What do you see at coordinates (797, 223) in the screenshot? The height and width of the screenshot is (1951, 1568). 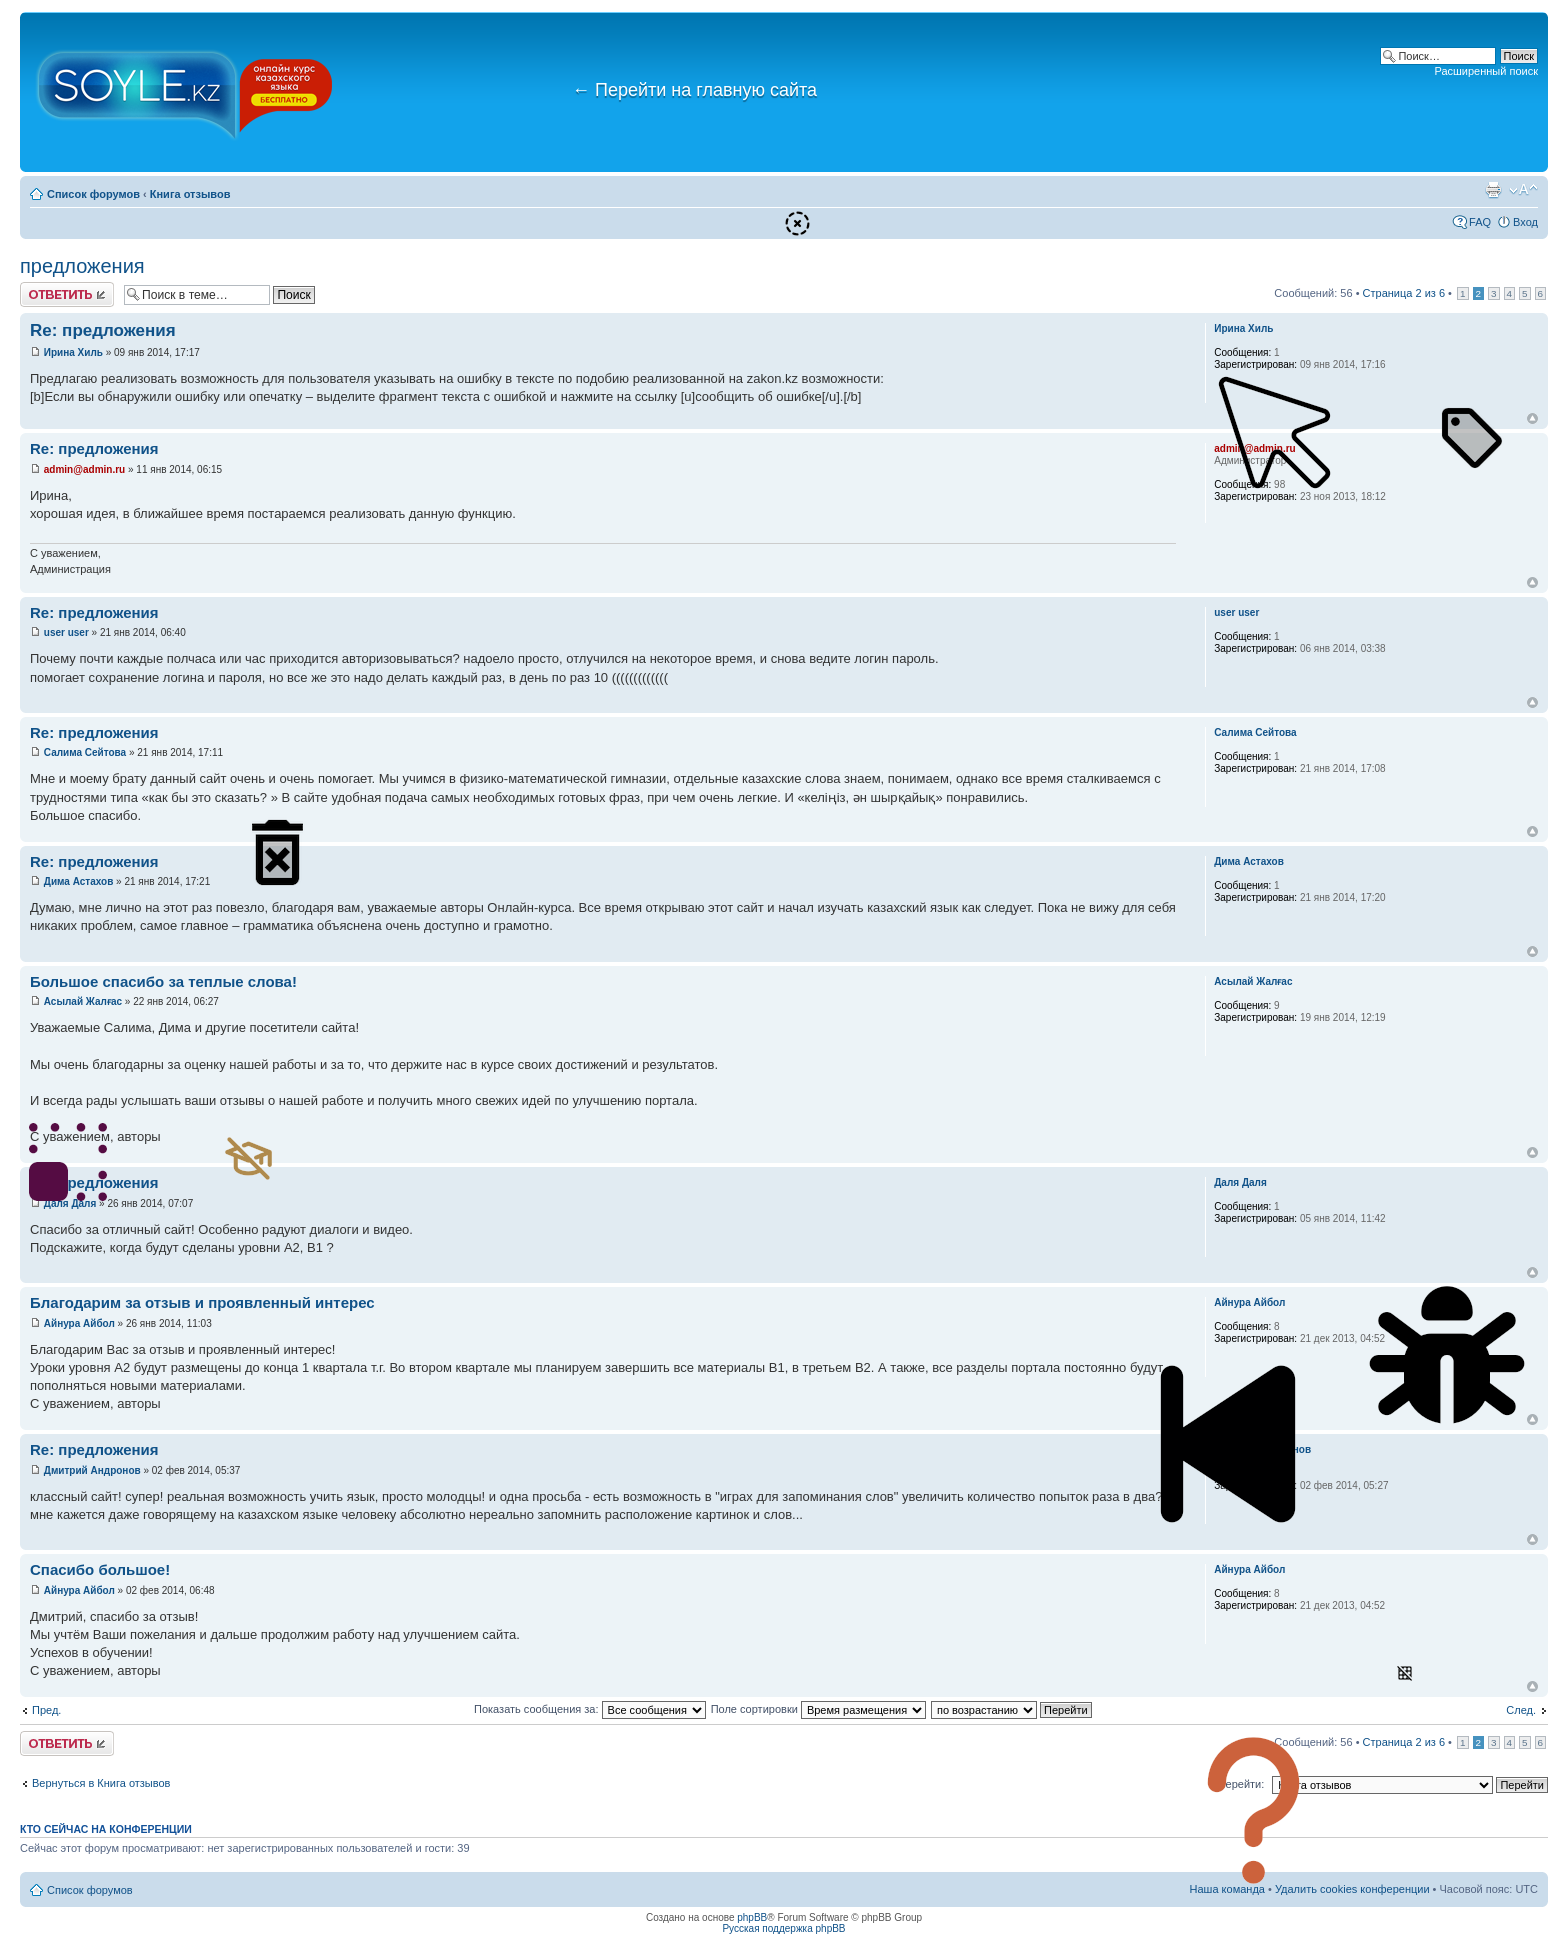 I see `cancel a pending or in-progress action` at bounding box center [797, 223].